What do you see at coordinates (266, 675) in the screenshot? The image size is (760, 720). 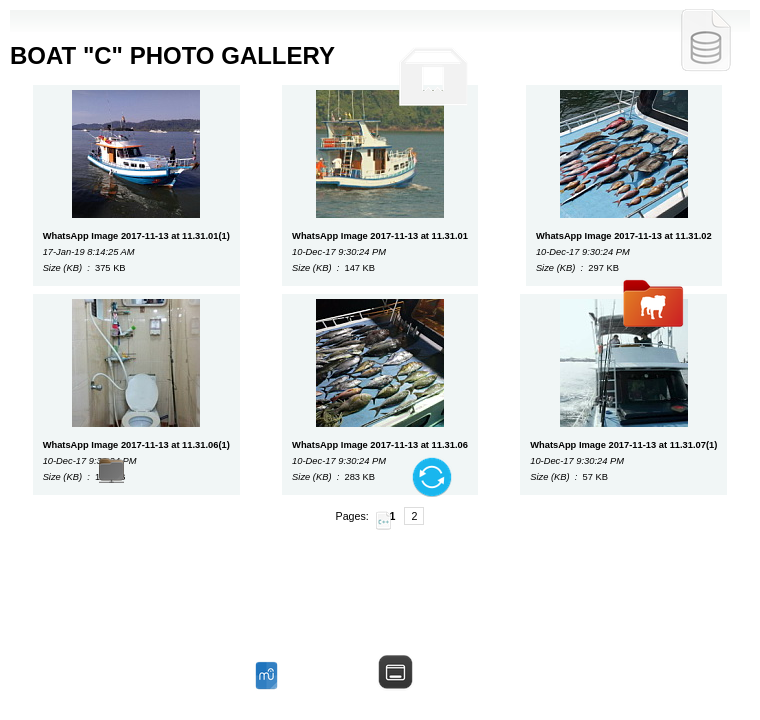 I see `open a MuseScore 3 music notation file` at bounding box center [266, 675].